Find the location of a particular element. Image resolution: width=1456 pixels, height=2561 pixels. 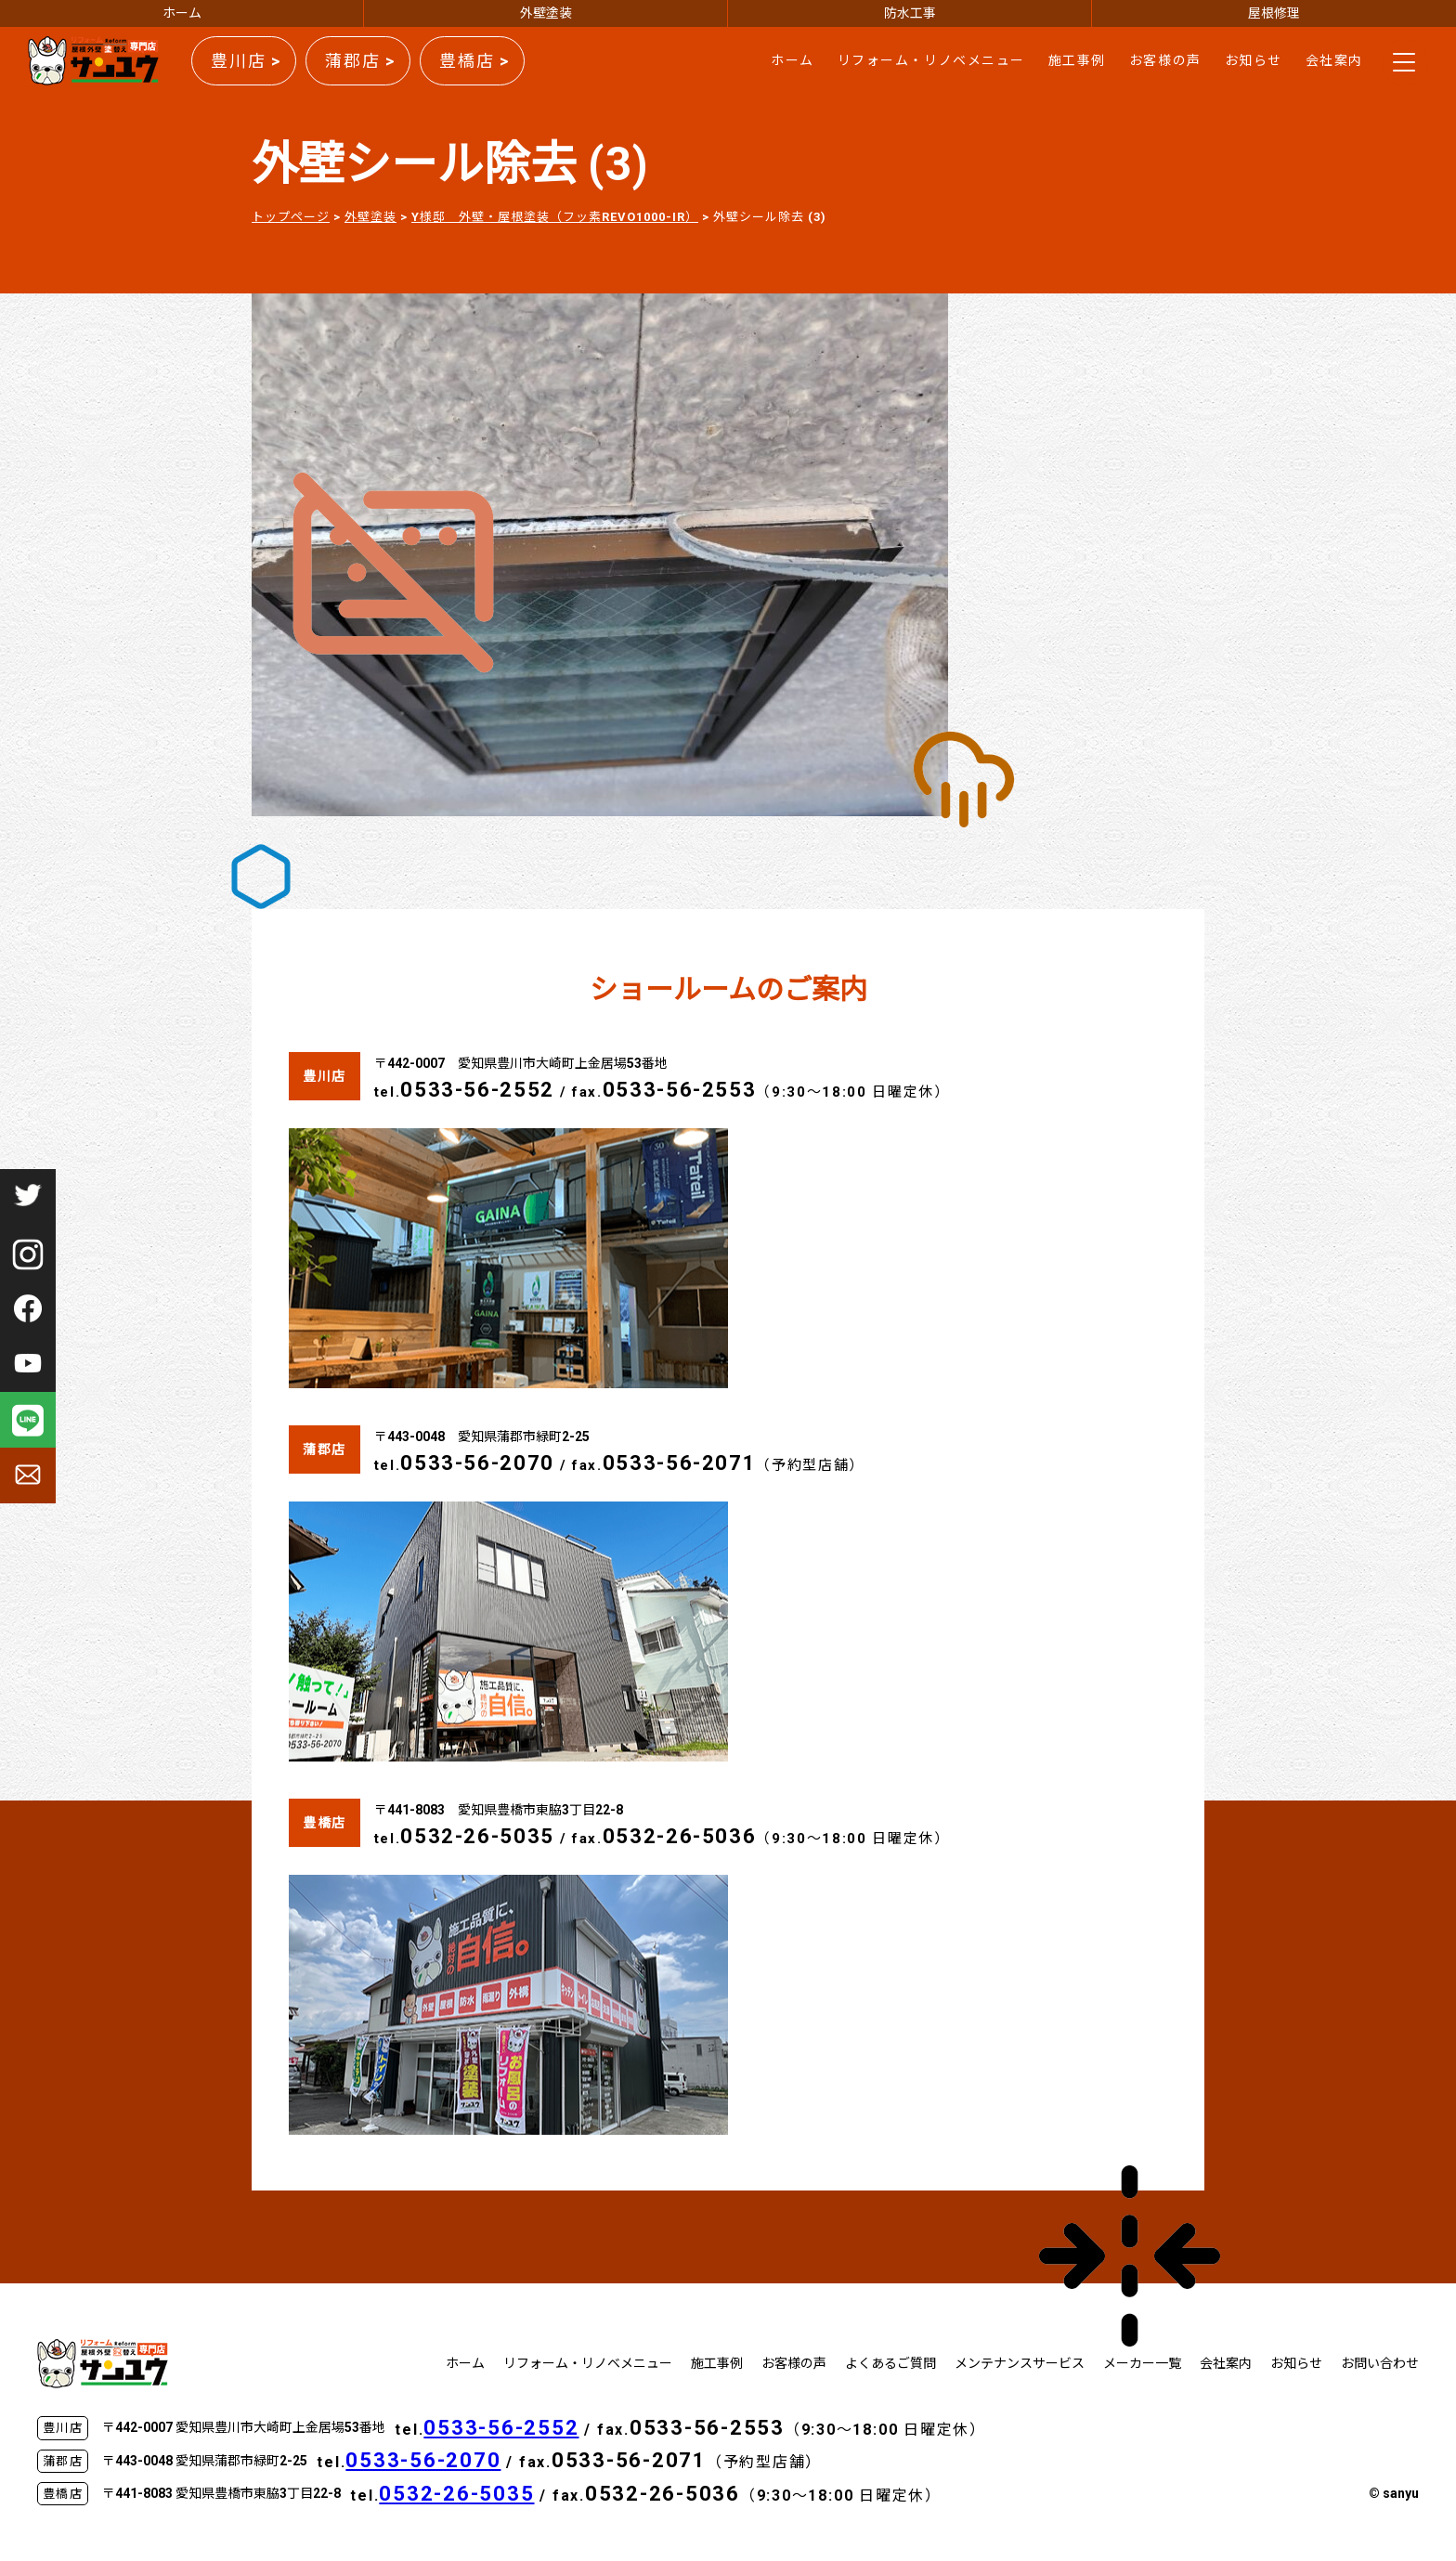

indicates rainy weather conditions is located at coordinates (964, 777).